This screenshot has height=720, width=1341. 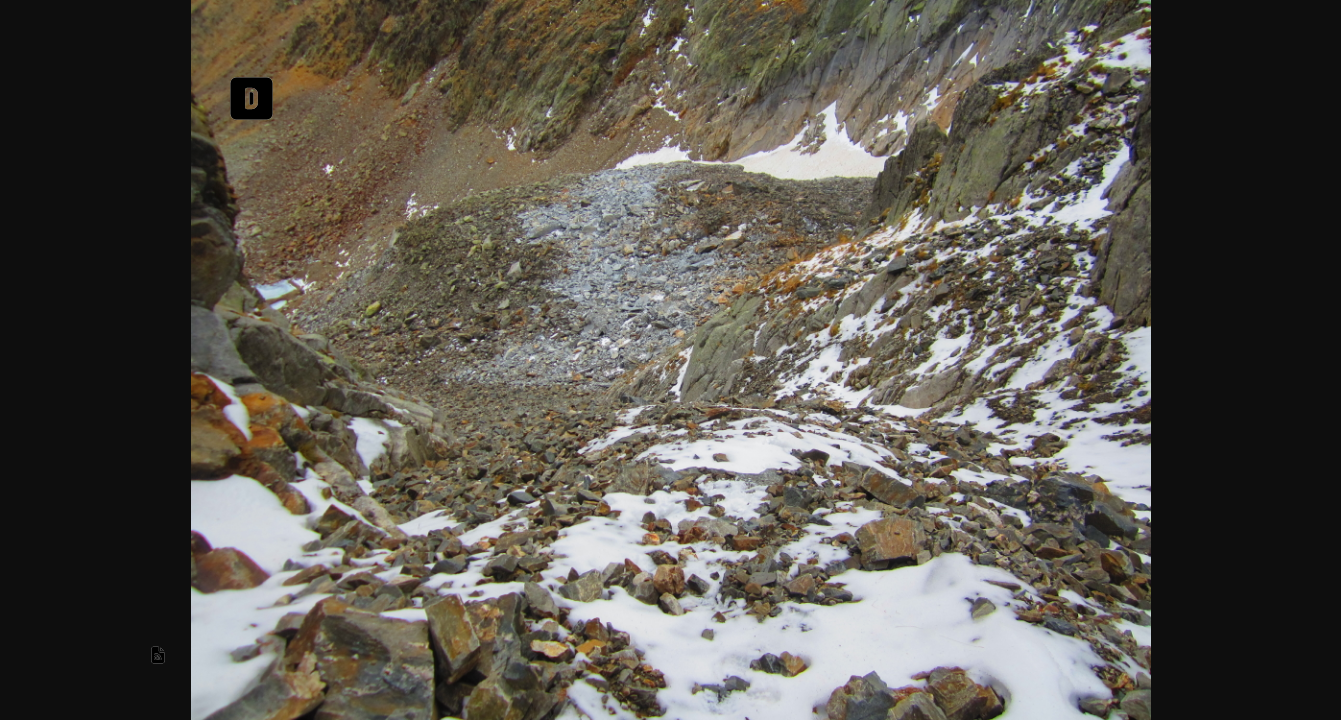 What do you see at coordinates (251, 98) in the screenshot?
I see `indicates items or options starting with the letter D` at bounding box center [251, 98].